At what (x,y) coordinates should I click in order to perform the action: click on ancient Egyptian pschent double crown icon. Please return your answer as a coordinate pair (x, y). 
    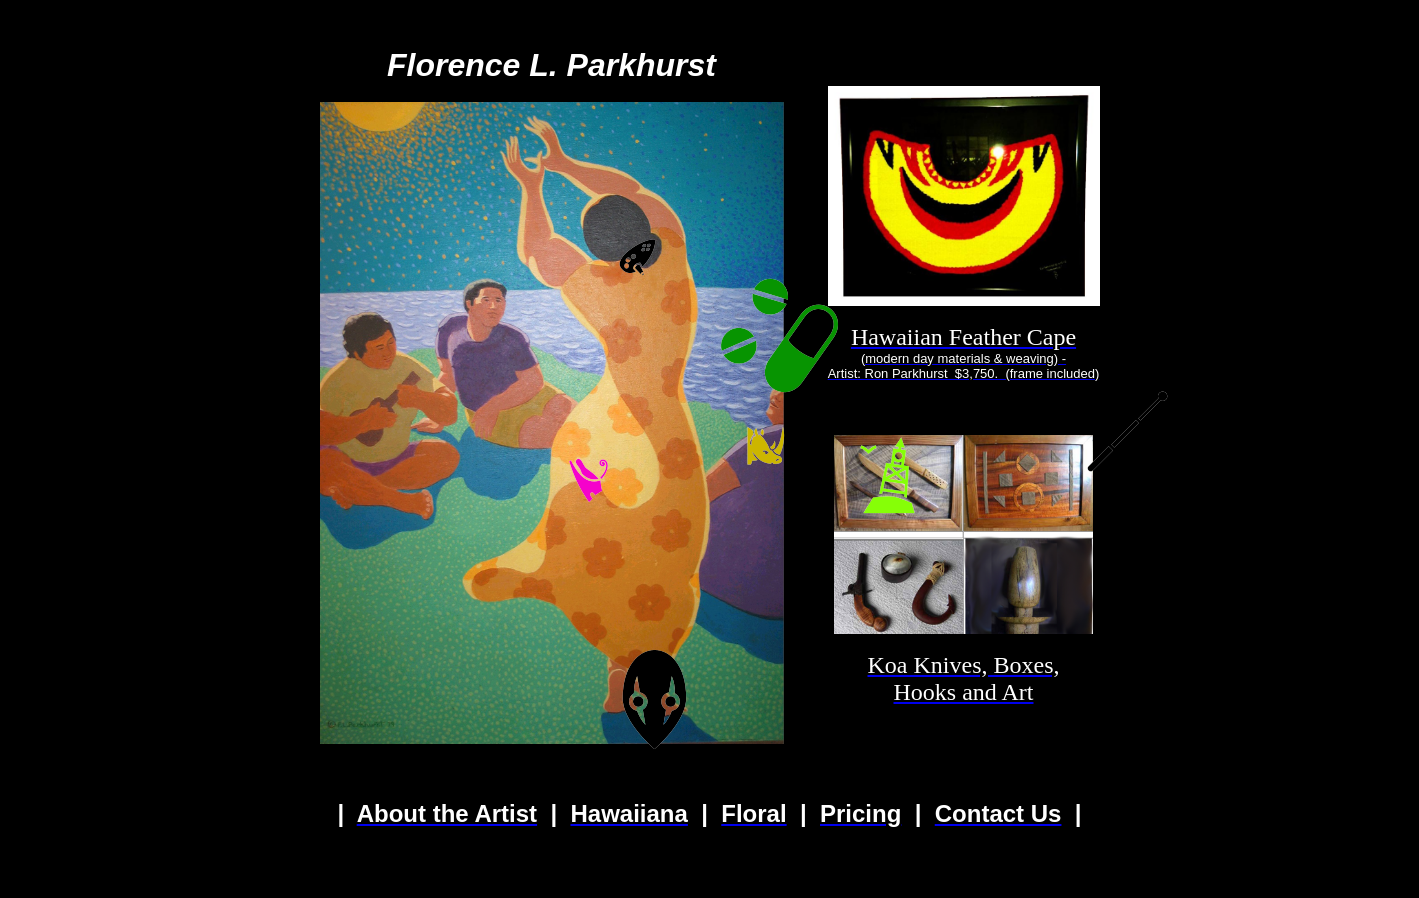
    Looking at the image, I should click on (588, 480).